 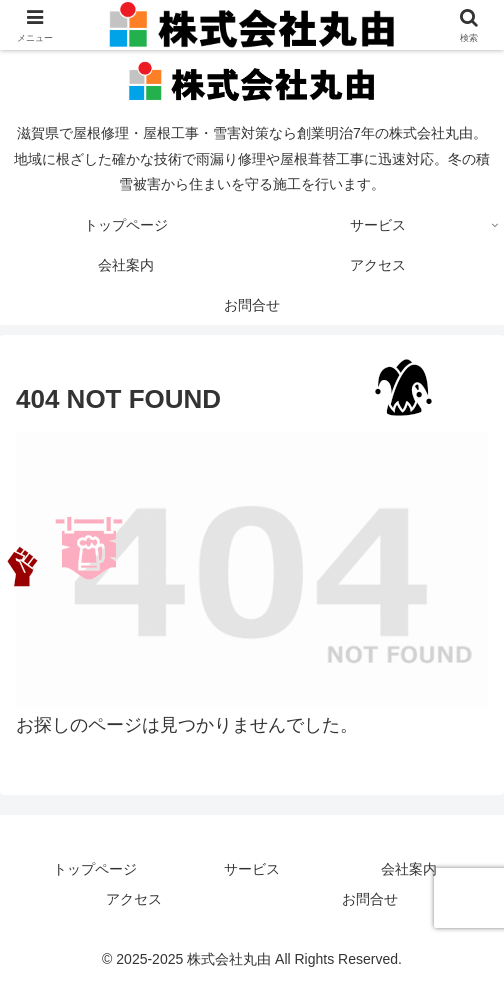 What do you see at coordinates (403, 387) in the screenshot?
I see `access joke or humor features` at bounding box center [403, 387].